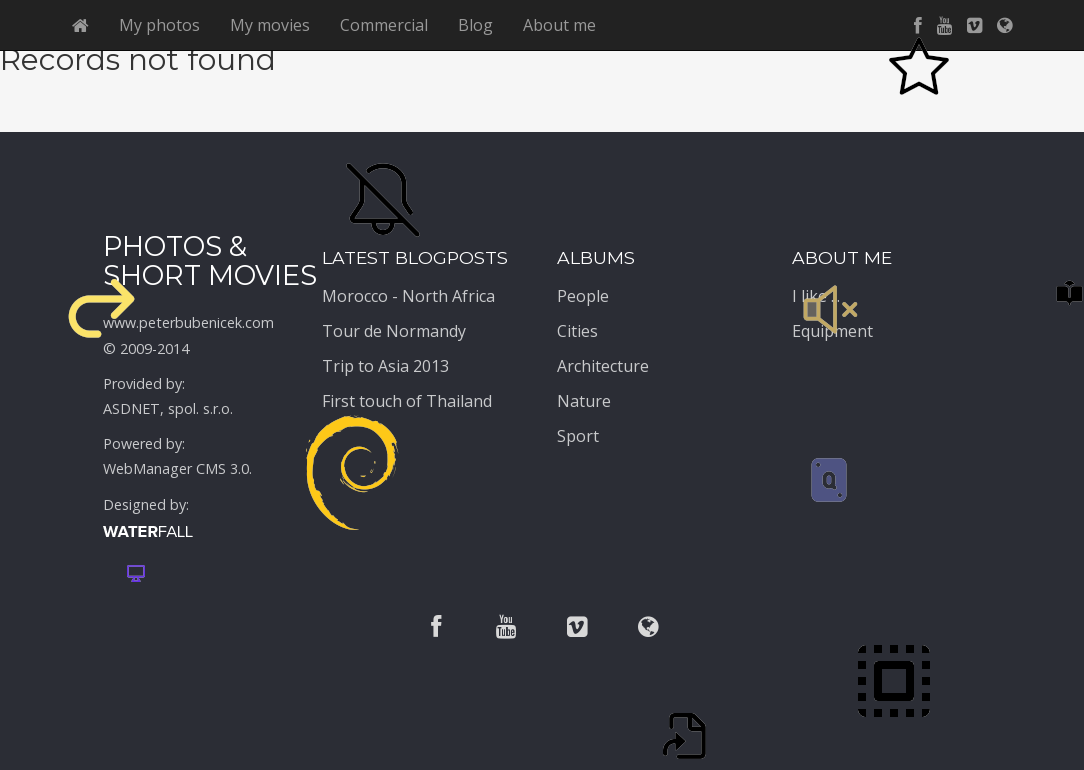  What do you see at coordinates (829, 480) in the screenshot?
I see `queen playing card in a card game app` at bounding box center [829, 480].